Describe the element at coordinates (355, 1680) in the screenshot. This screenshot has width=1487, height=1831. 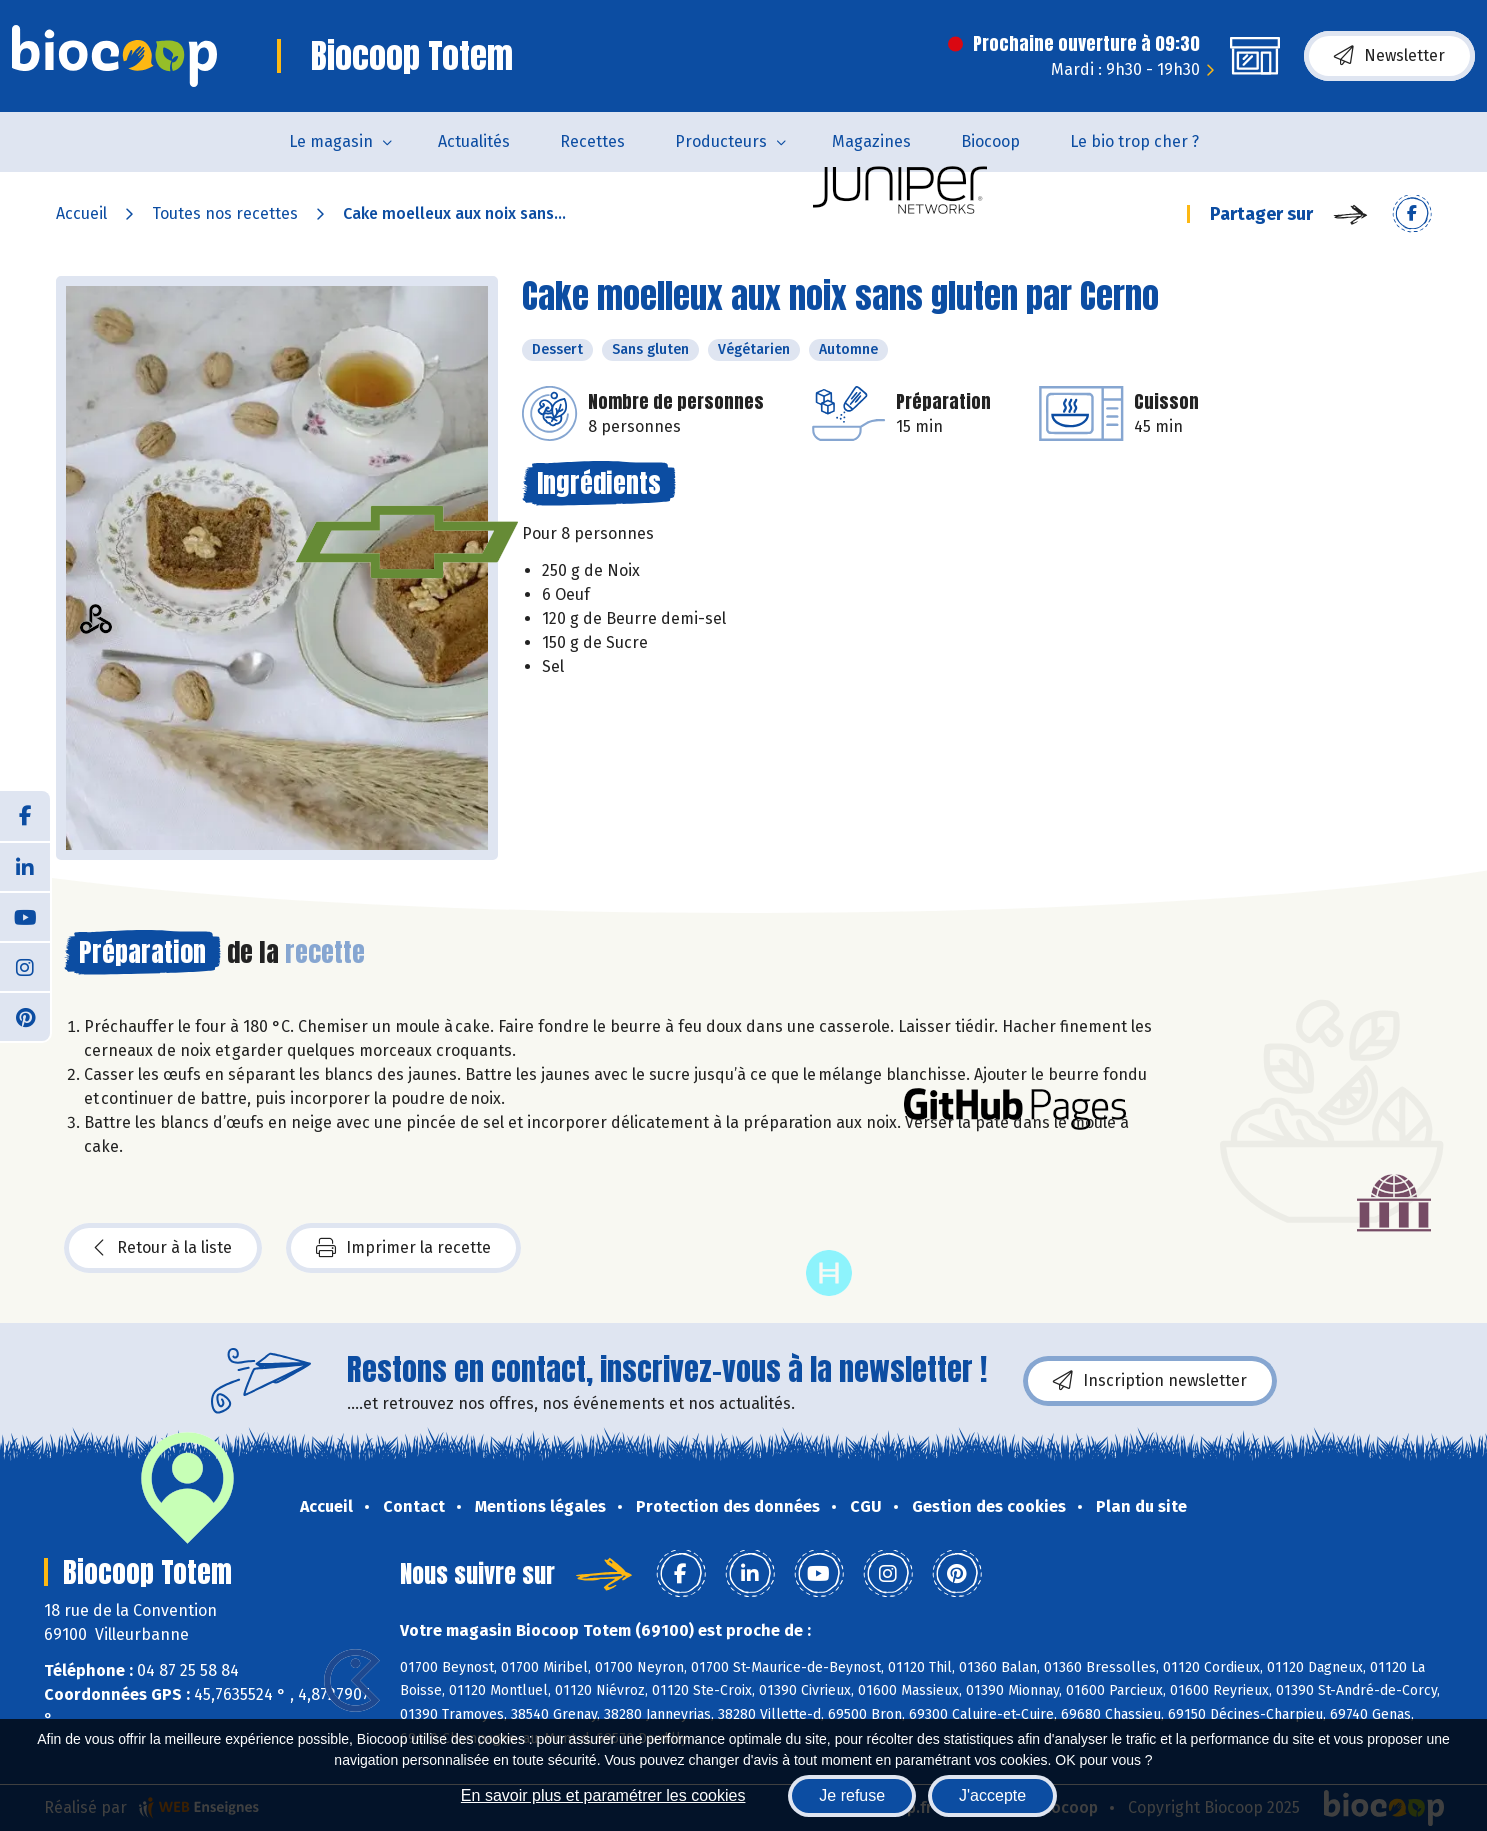
I see `open games or gaming section` at that location.